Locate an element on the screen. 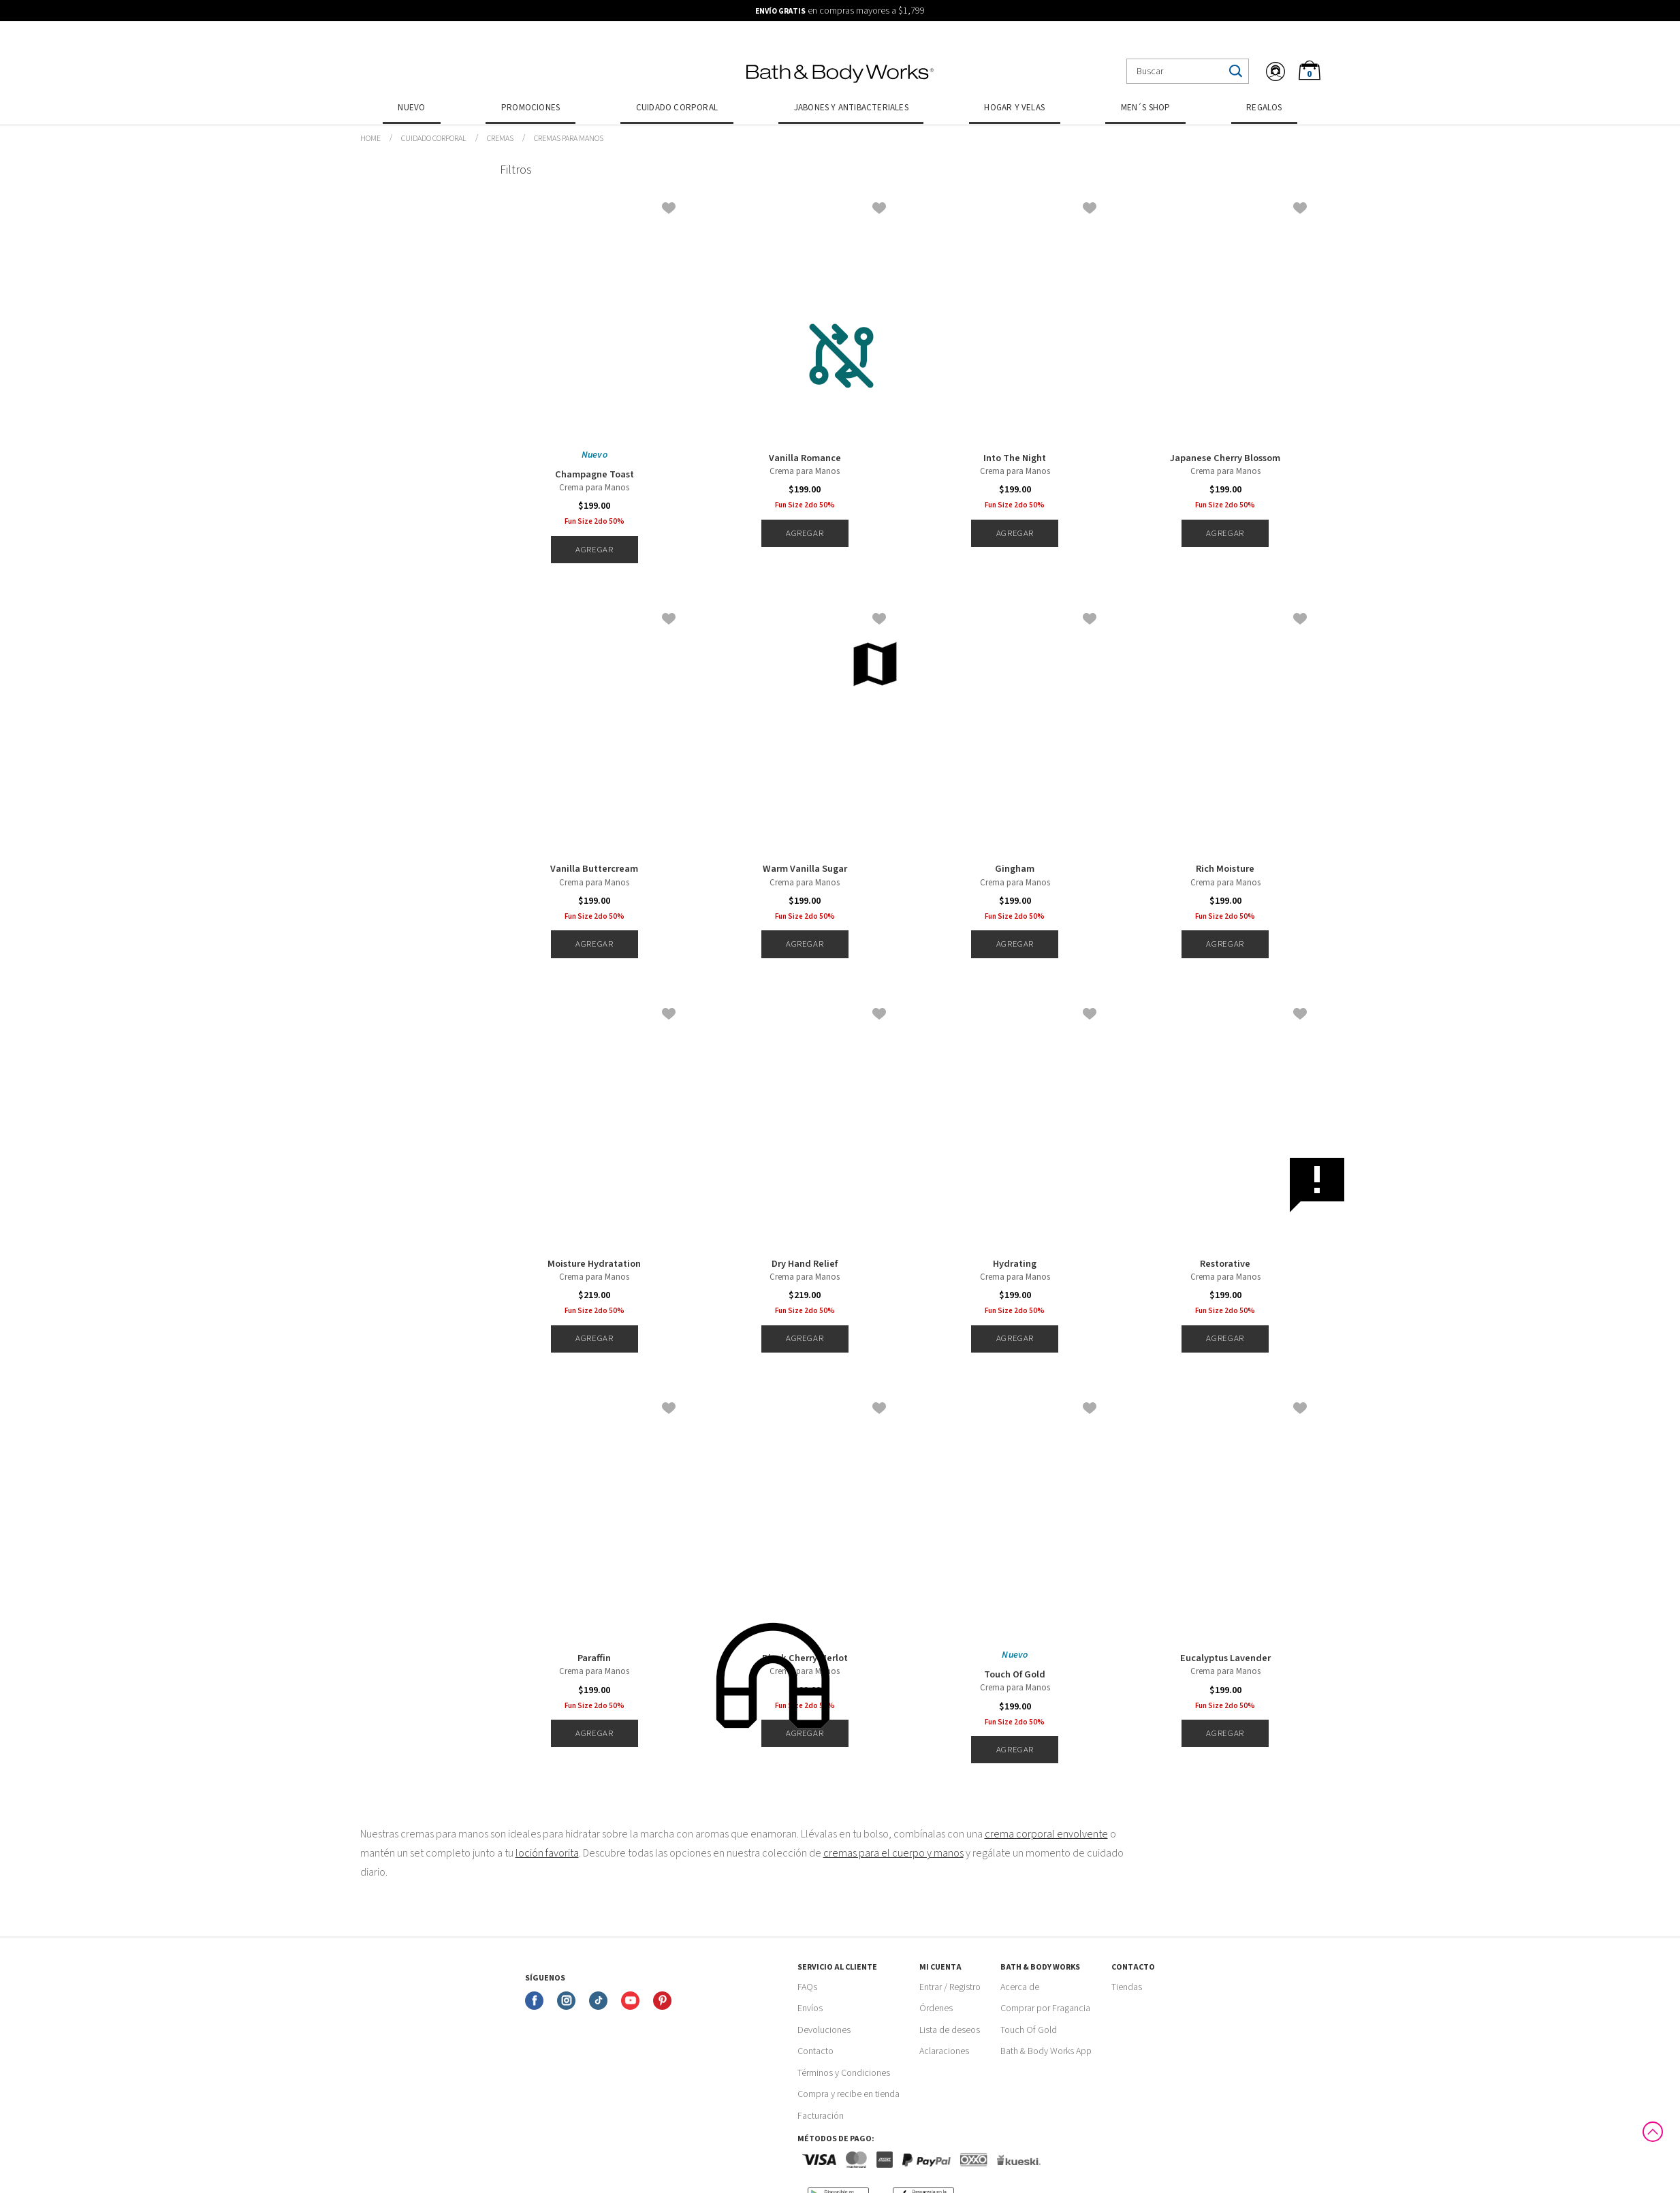 The height and width of the screenshot is (2193, 1680). view announcements or alerts is located at coordinates (1317, 1185).